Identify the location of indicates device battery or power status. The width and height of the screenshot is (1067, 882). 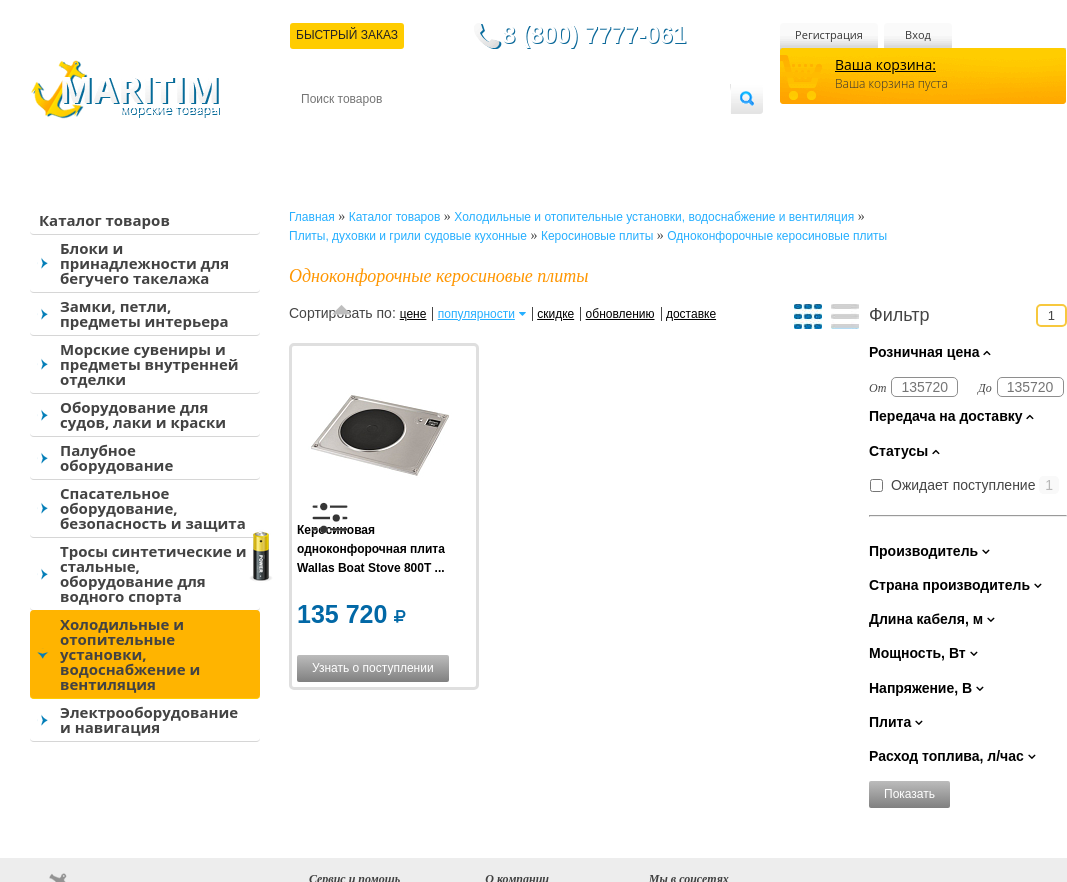
(261, 557).